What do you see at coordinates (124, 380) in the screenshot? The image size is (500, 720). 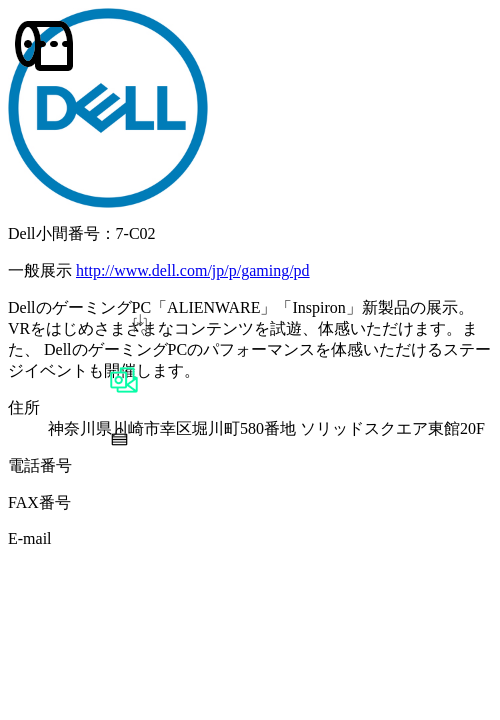 I see `open Microsoft Outlook email` at bounding box center [124, 380].